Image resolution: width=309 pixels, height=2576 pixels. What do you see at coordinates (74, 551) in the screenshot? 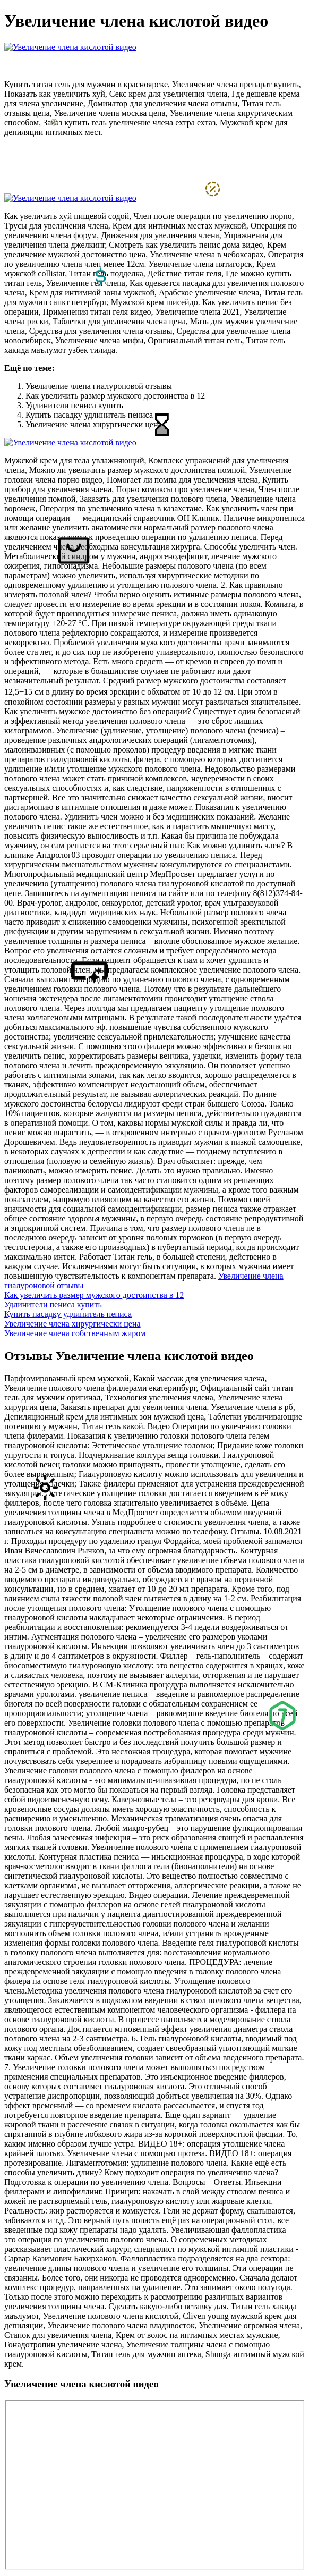
I see `view your shopping bag` at bounding box center [74, 551].